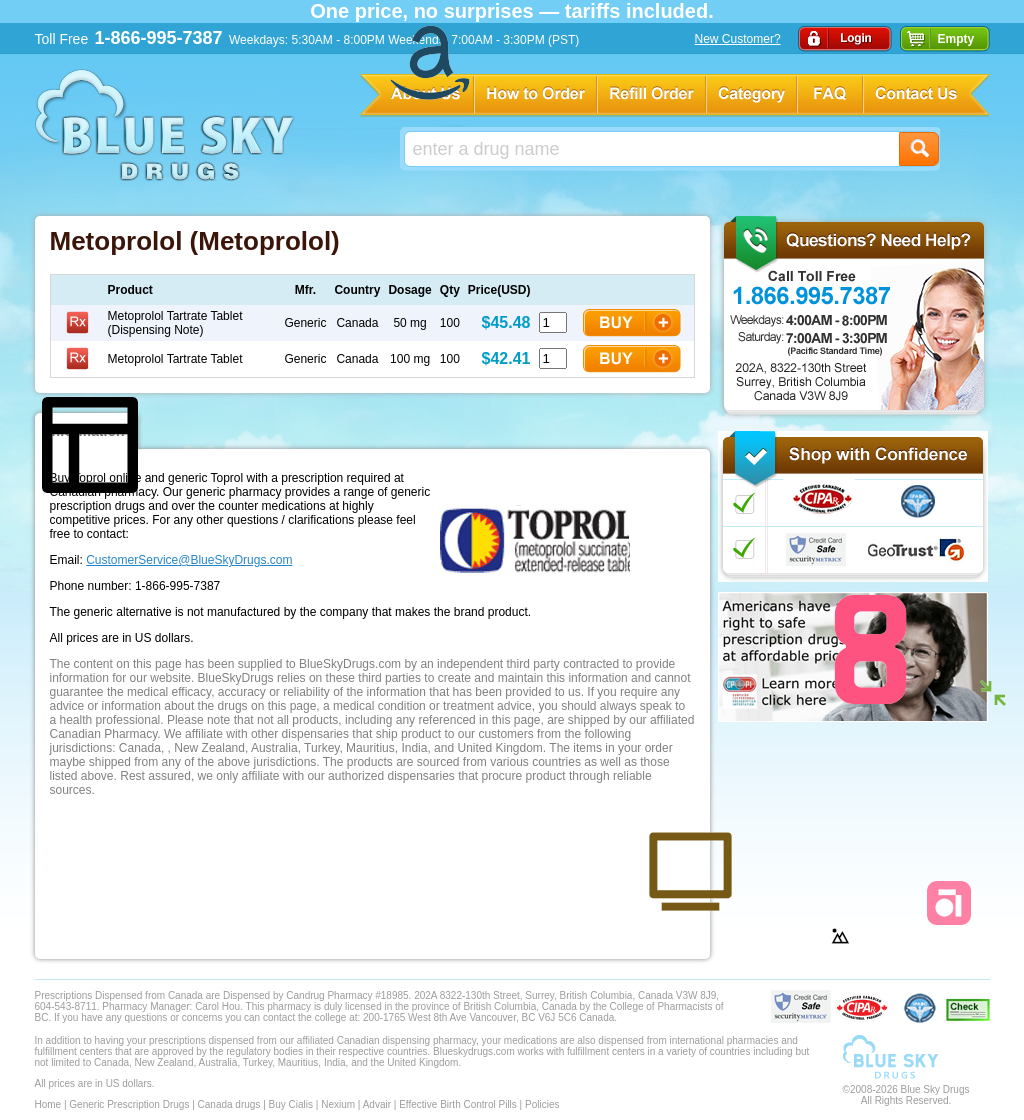 This screenshot has width=1024, height=1120. I want to click on open the Eight Sleep app, so click(870, 649).